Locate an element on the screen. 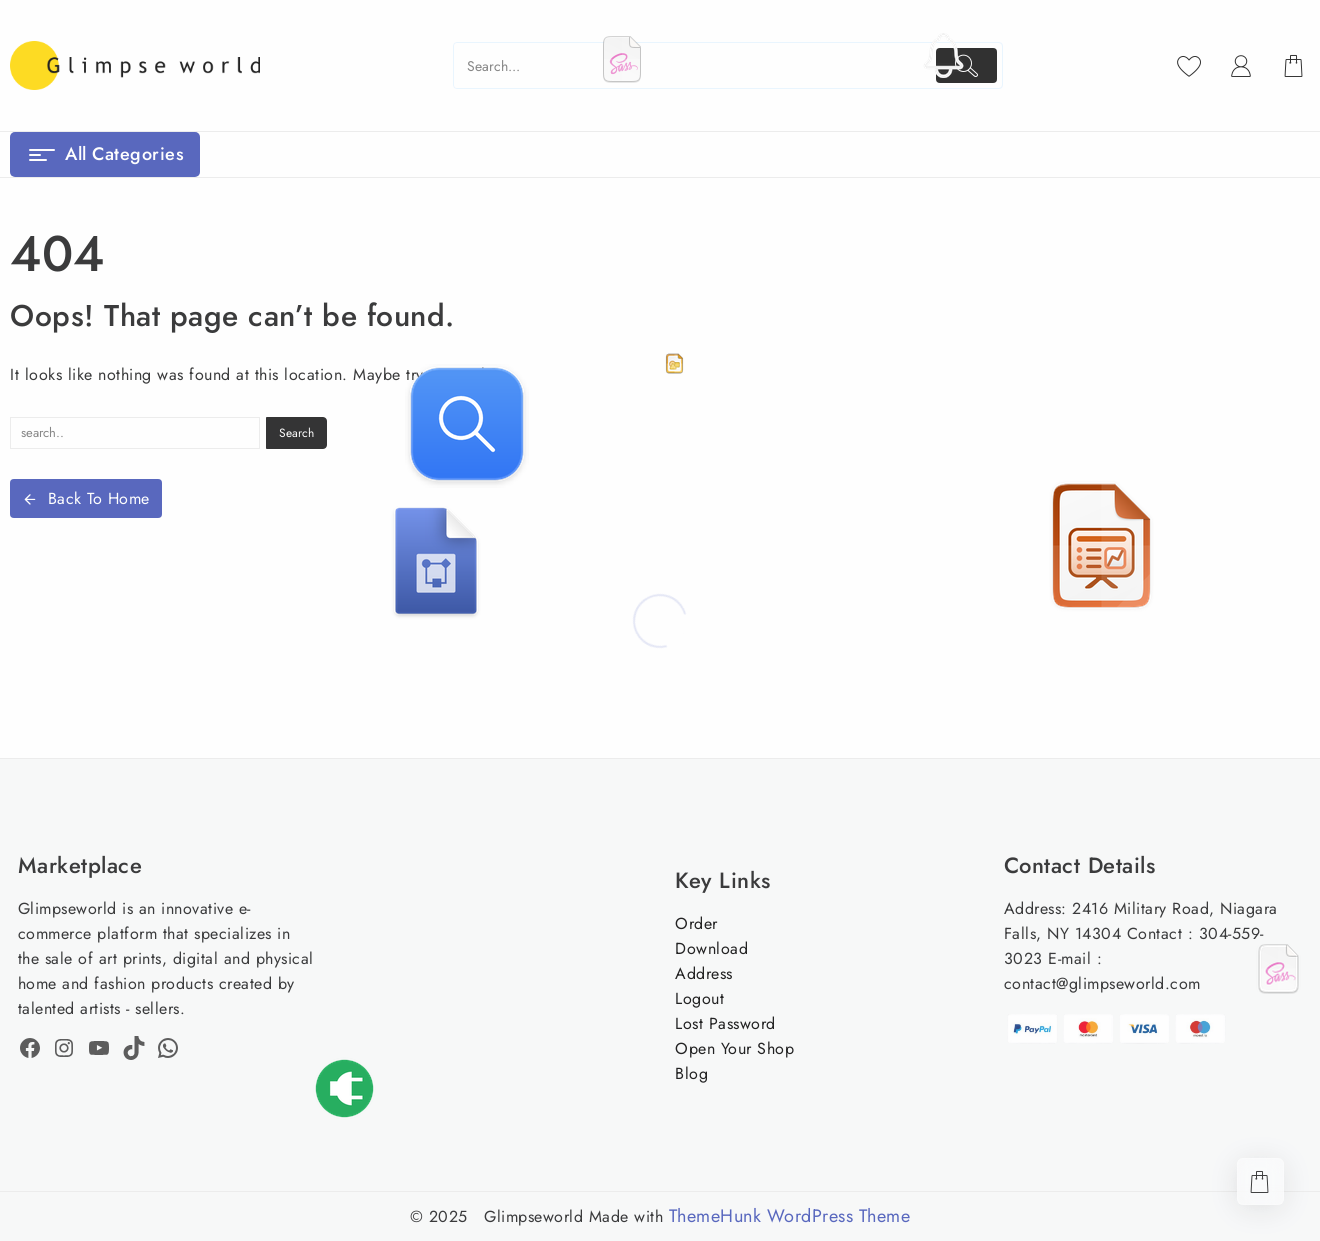  scss/sass stylesheet file is located at coordinates (1278, 968).